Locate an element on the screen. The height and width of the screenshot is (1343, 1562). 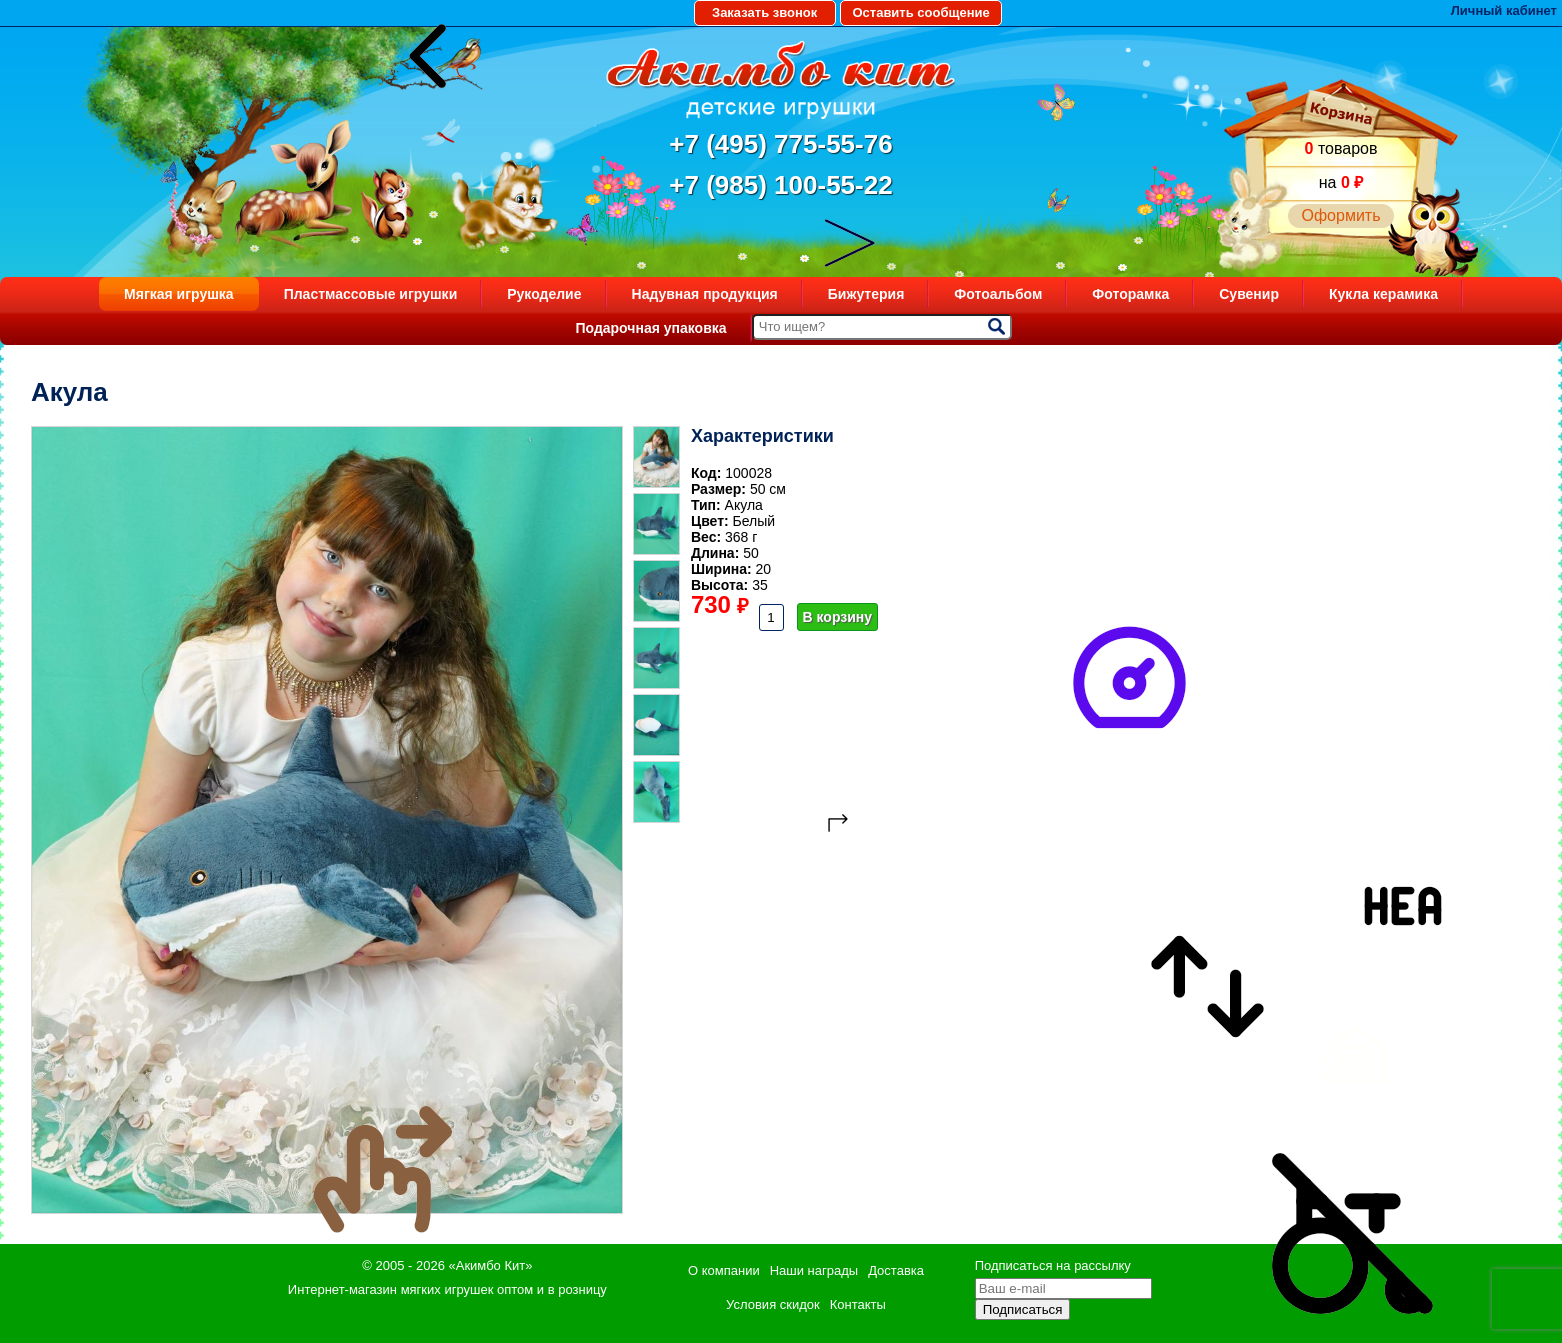
forward or share content is located at coordinates (838, 823).